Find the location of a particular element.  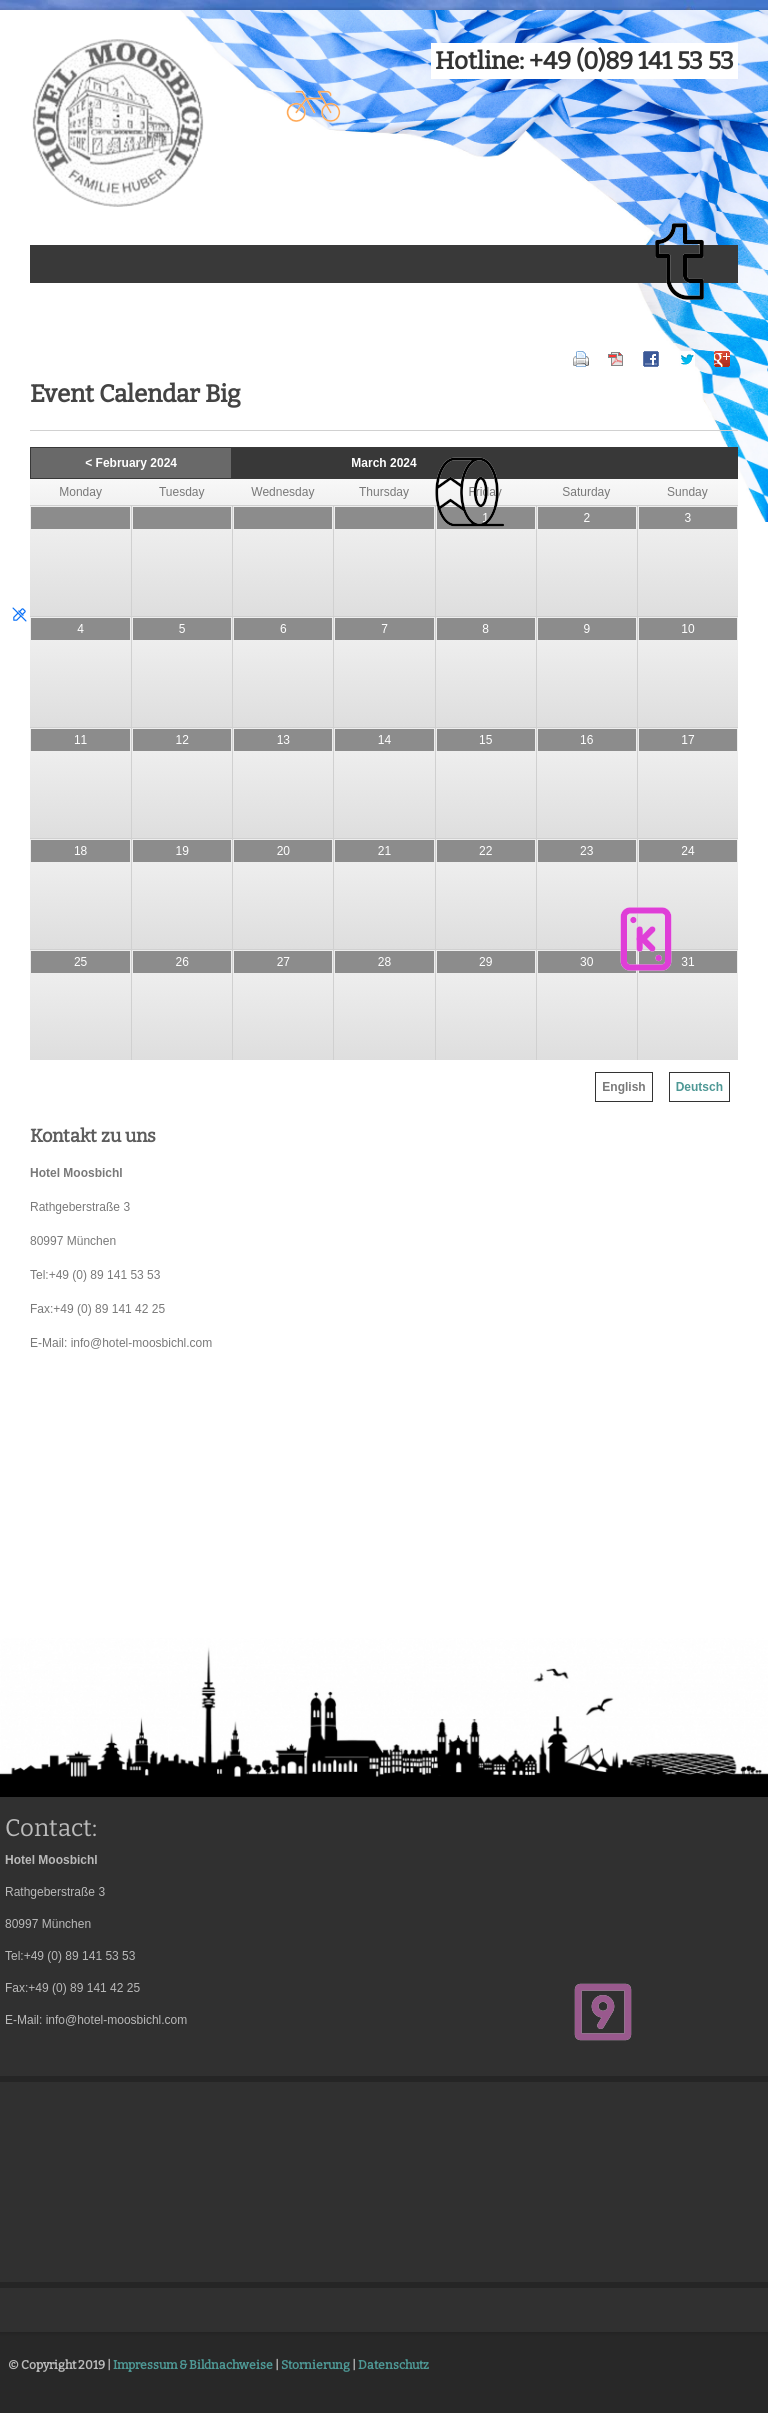

open Tumblr app is located at coordinates (679, 261).